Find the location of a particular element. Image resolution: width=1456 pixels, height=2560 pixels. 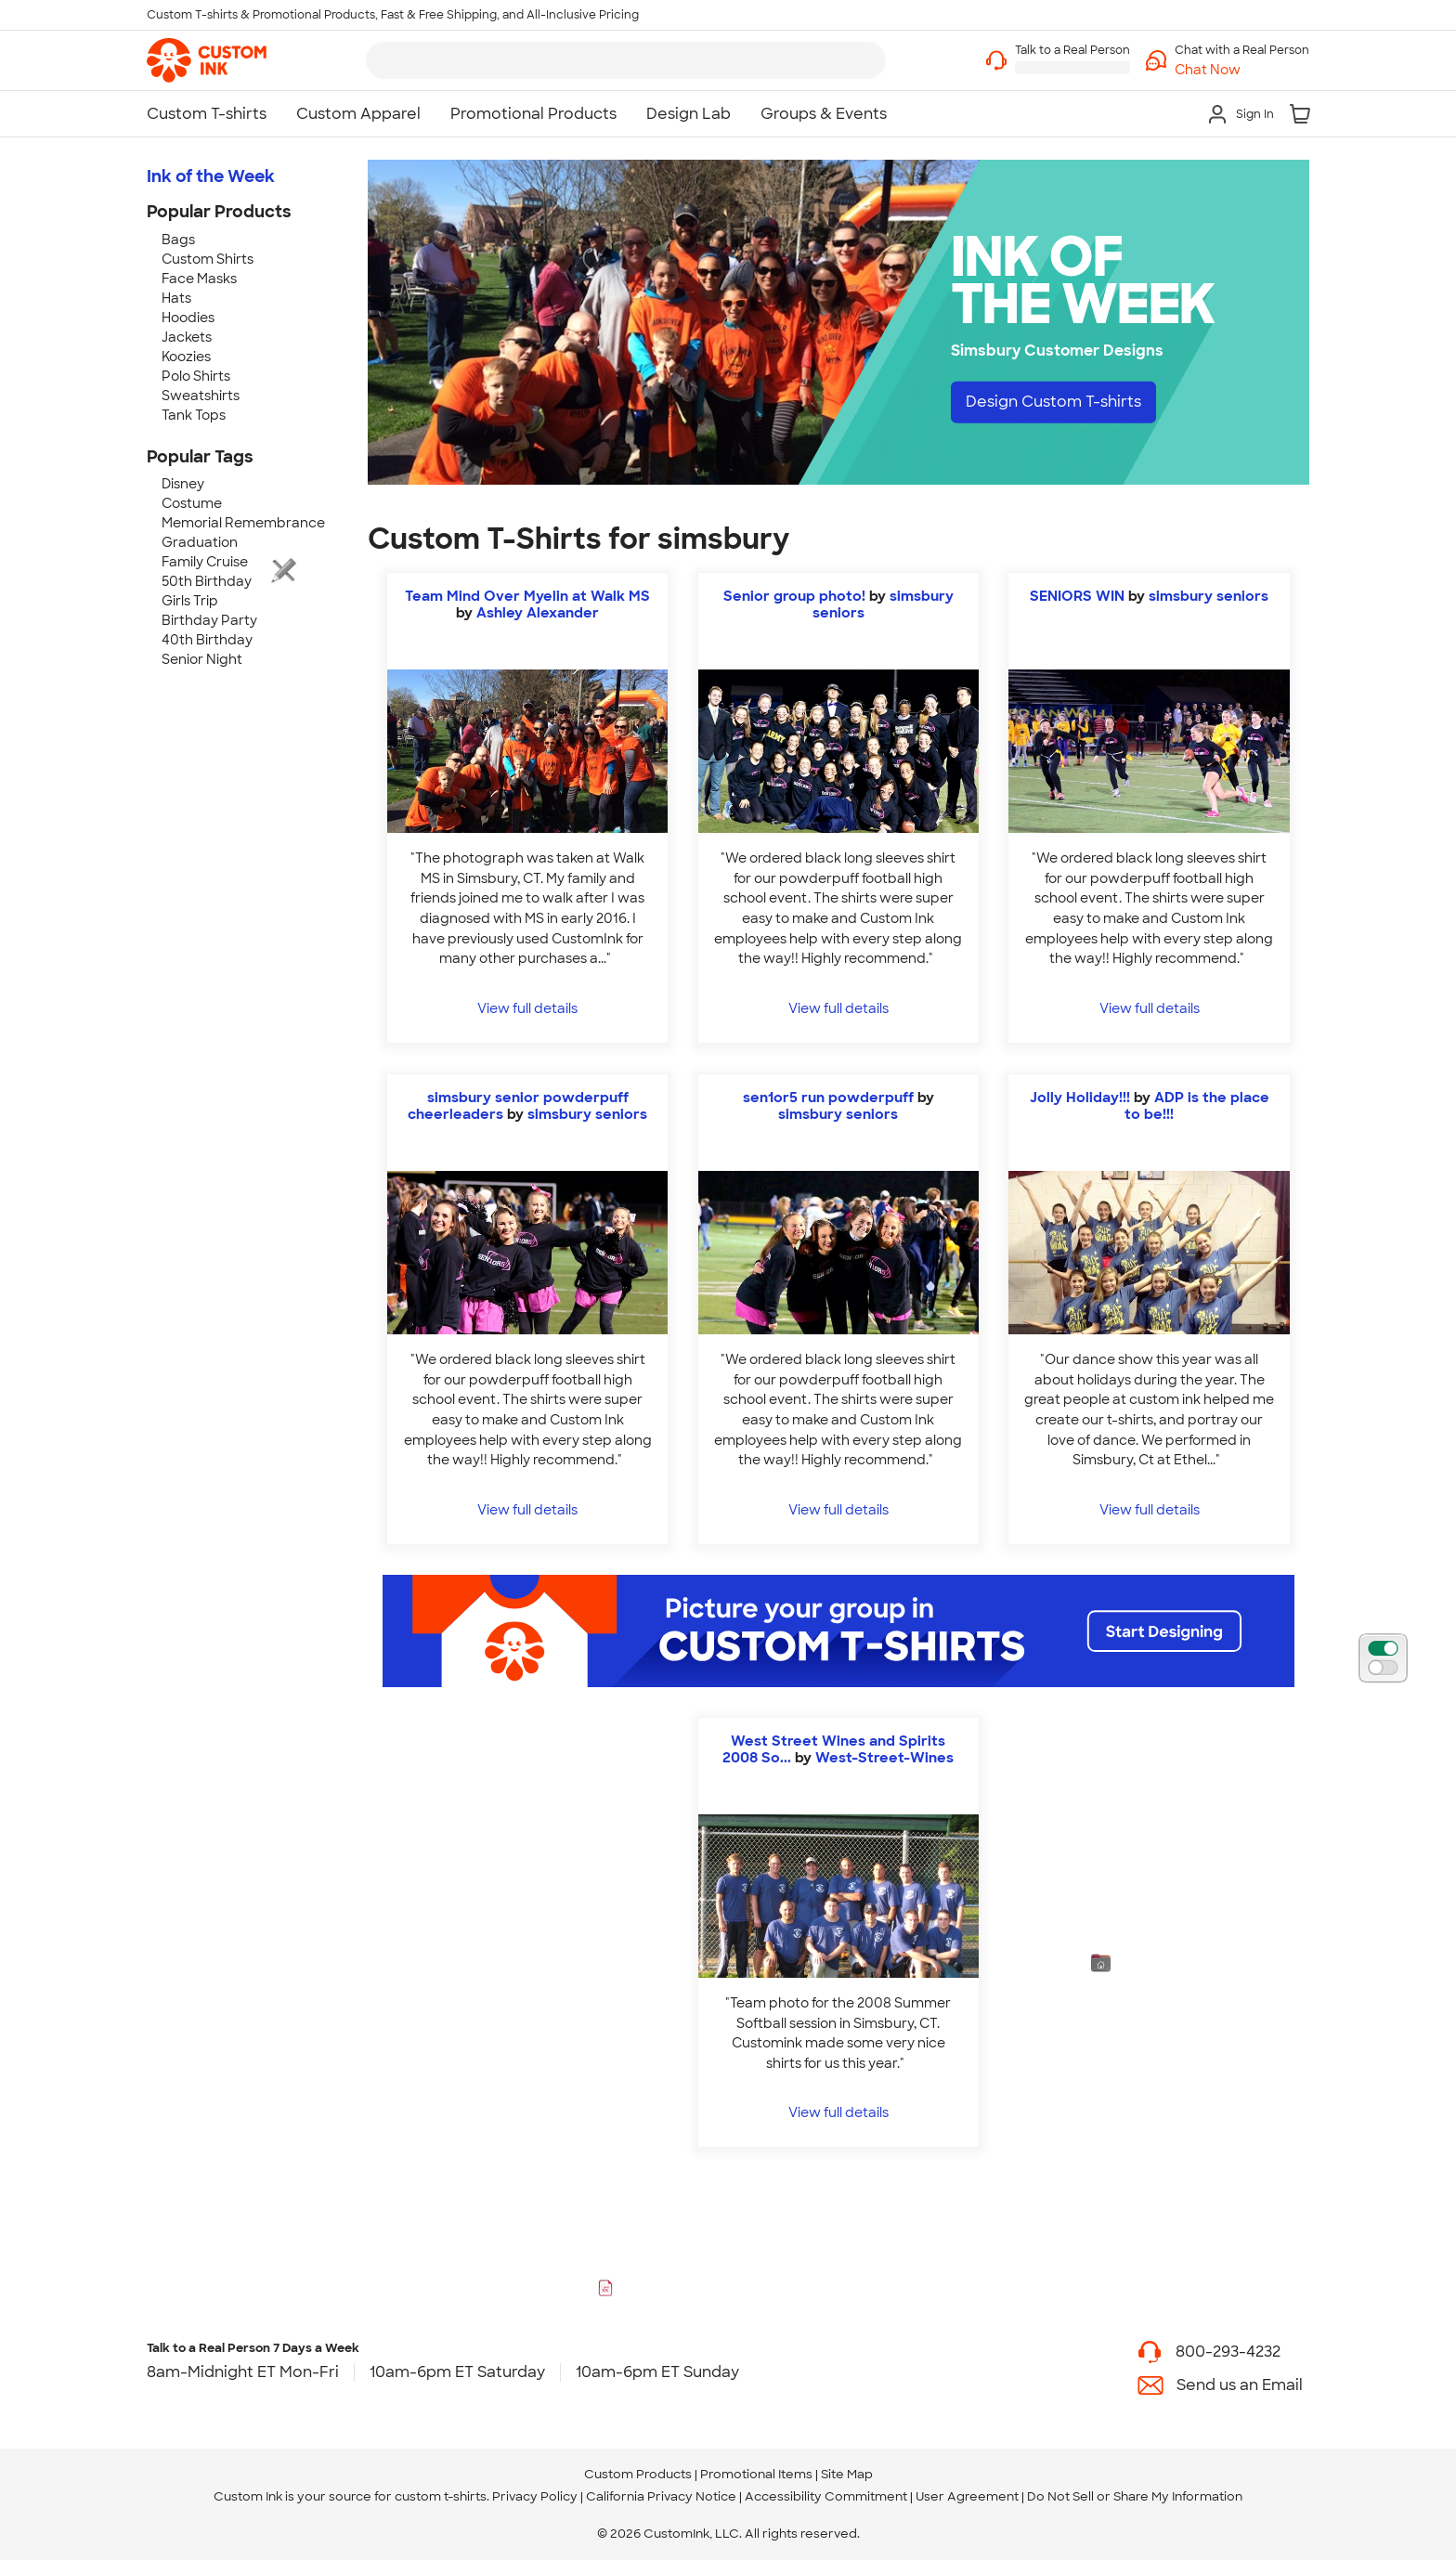

access your home folder is located at coordinates (1100, 1962).